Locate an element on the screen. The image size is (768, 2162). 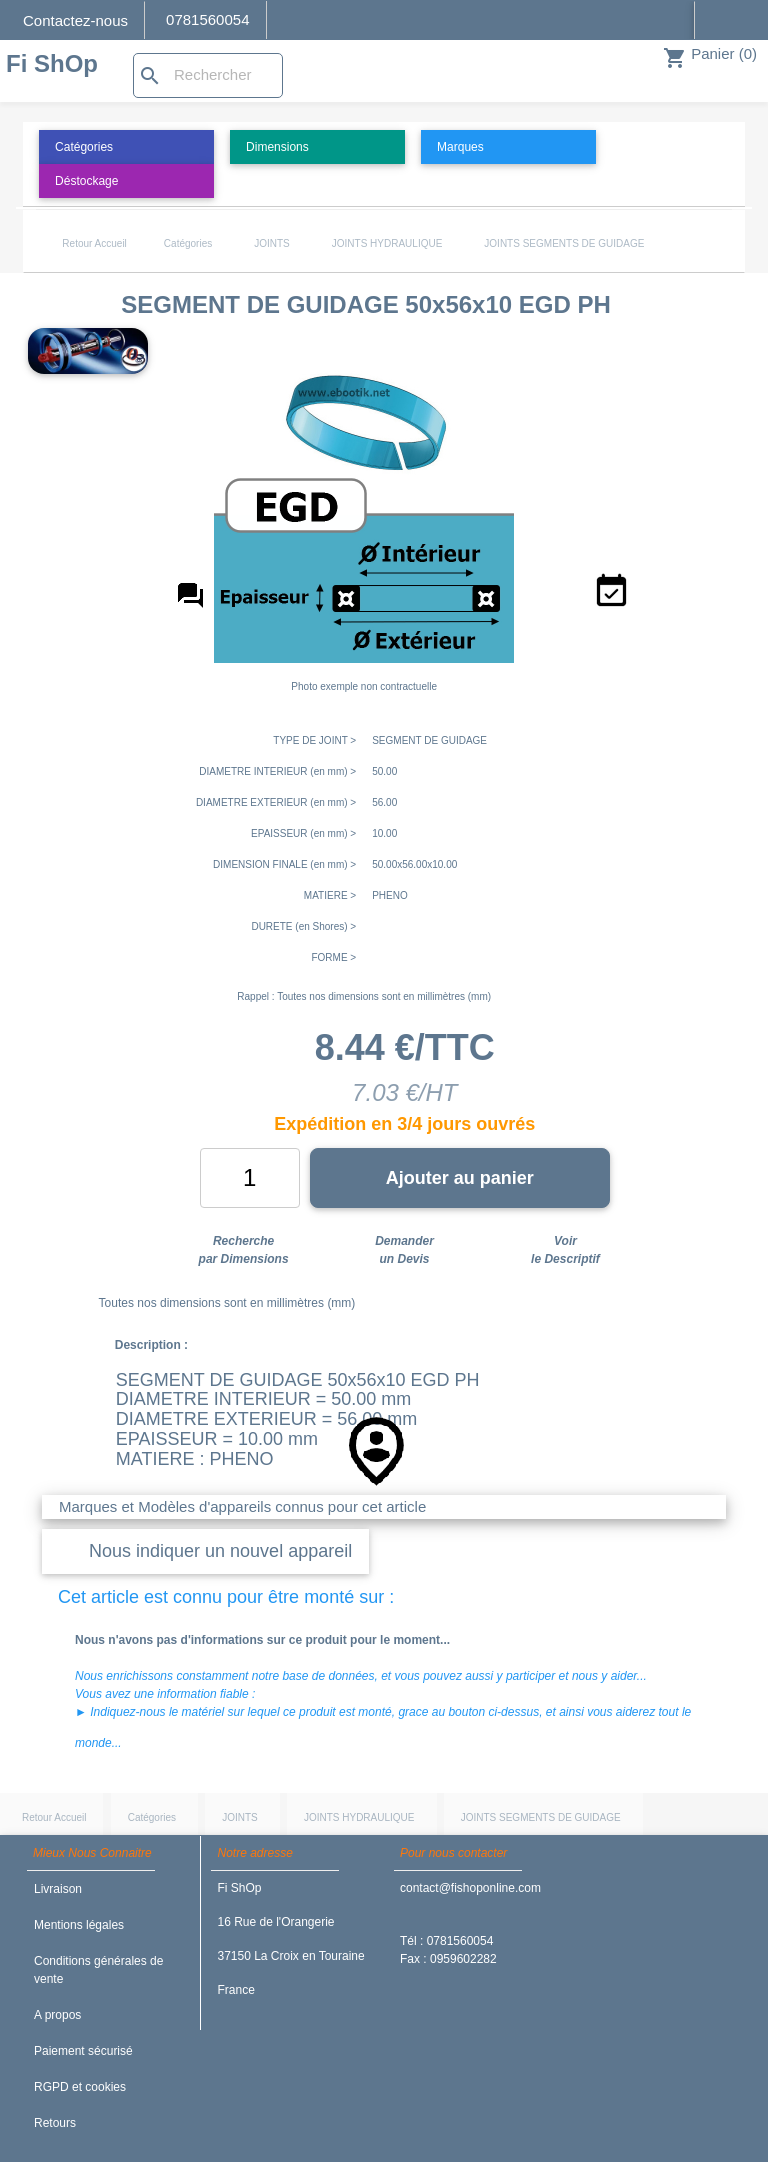
view someone's current location is located at coordinates (376, 1451).